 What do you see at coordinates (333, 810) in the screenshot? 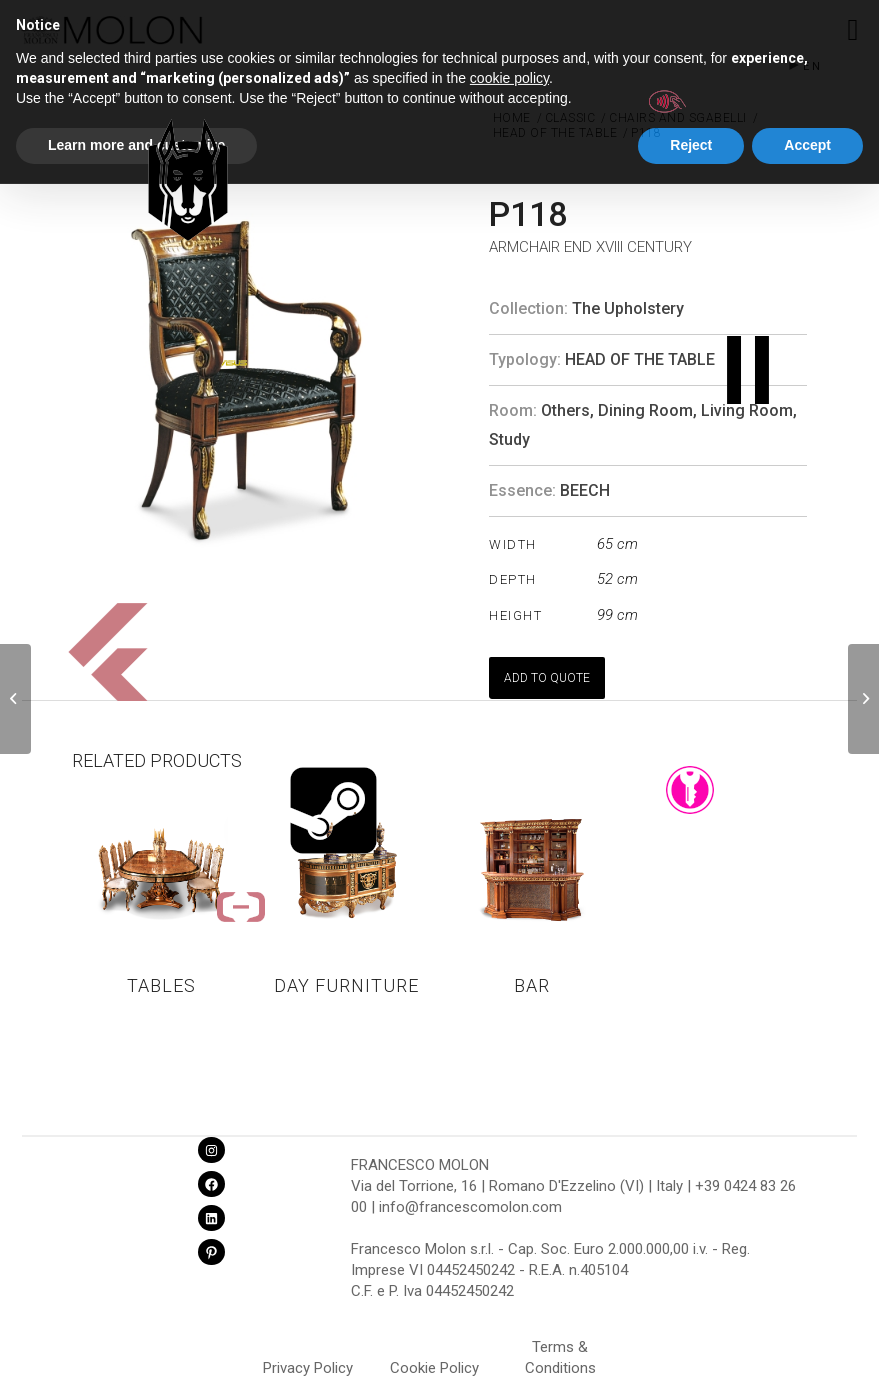
I see `open steam gaming platform` at bounding box center [333, 810].